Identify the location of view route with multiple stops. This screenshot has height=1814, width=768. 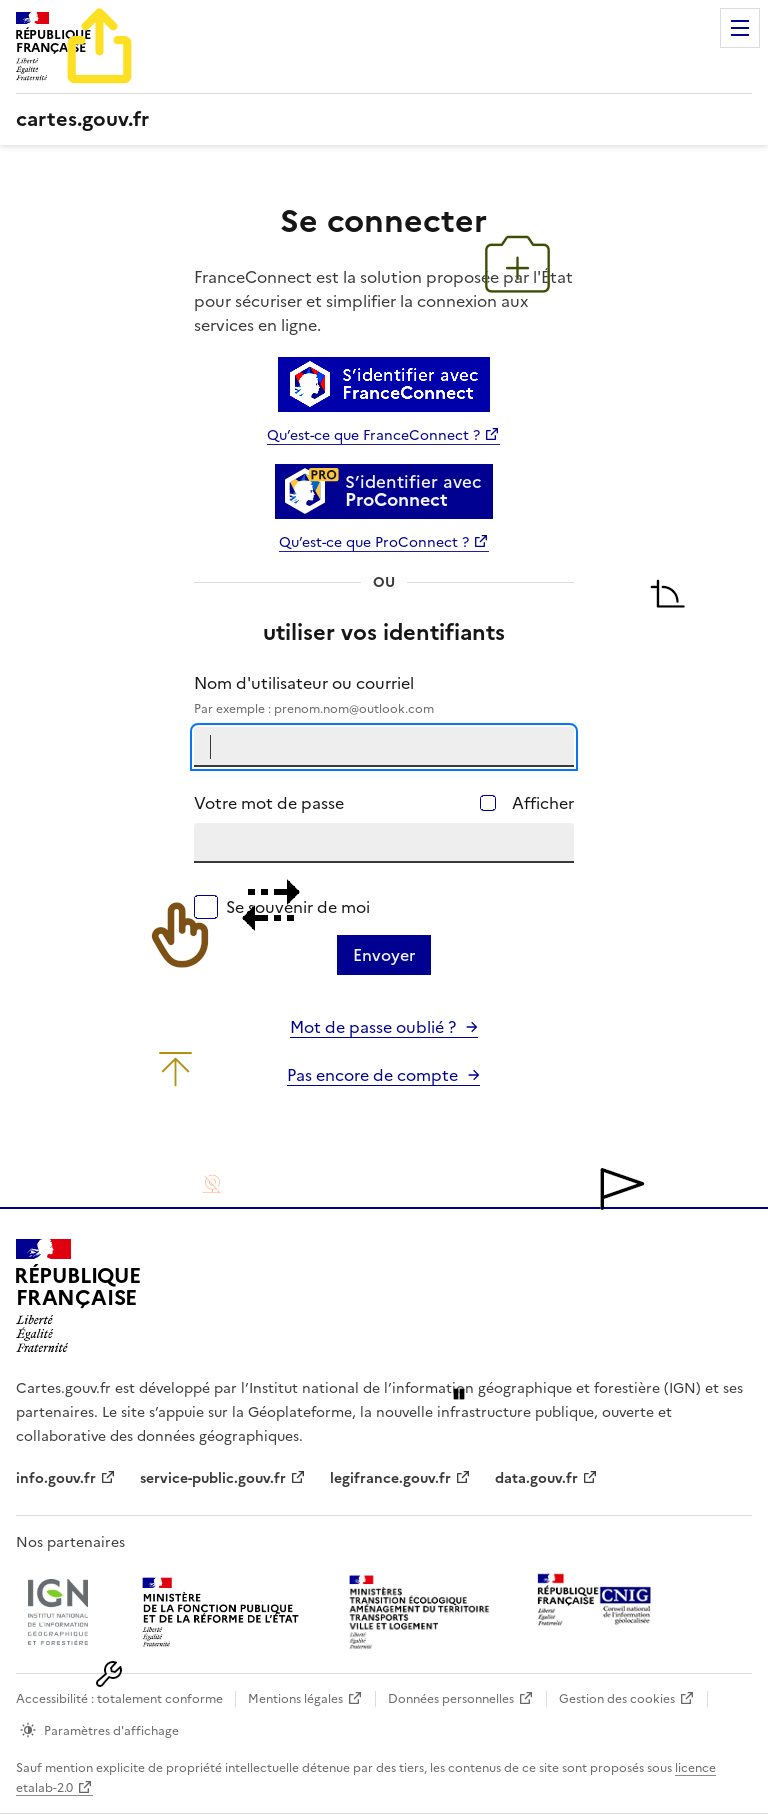
(271, 905).